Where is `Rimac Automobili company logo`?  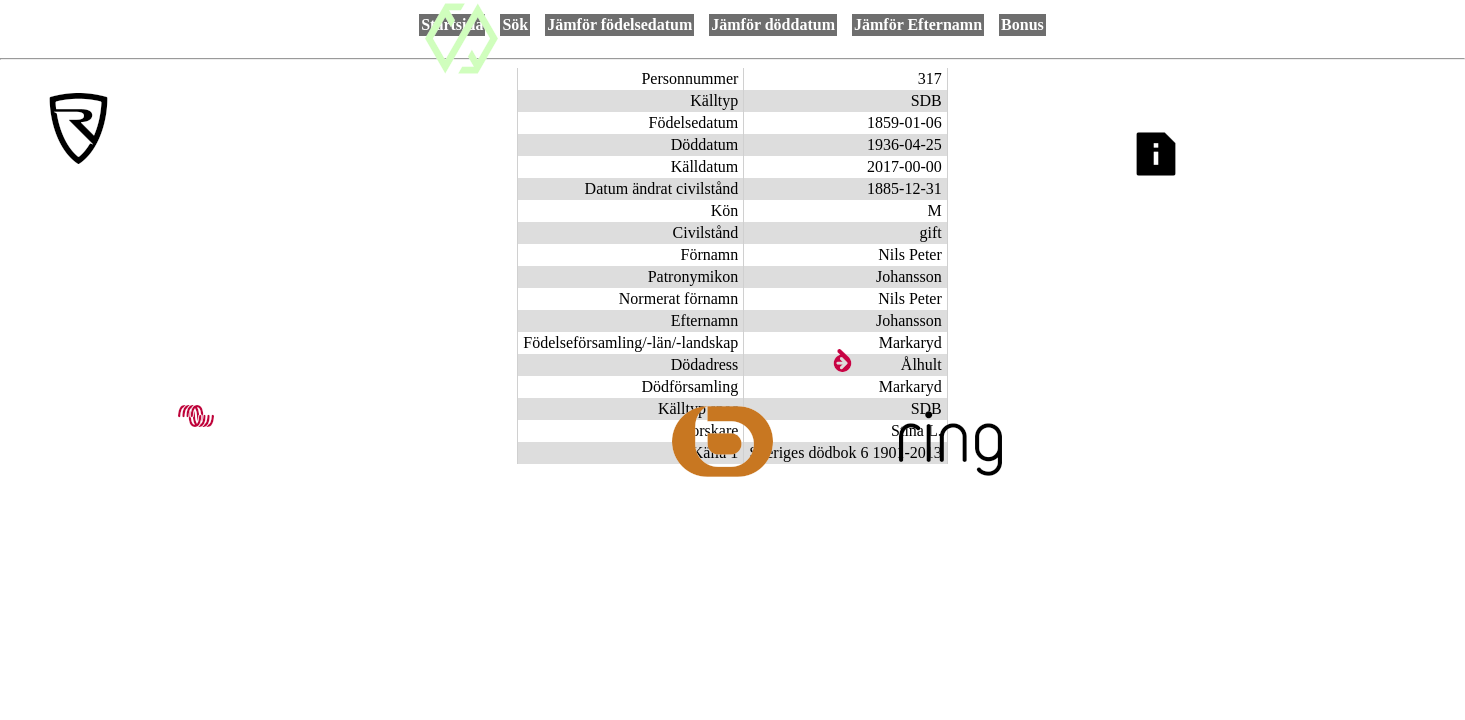 Rimac Automobili company logo is located at coordinates (78, 128).